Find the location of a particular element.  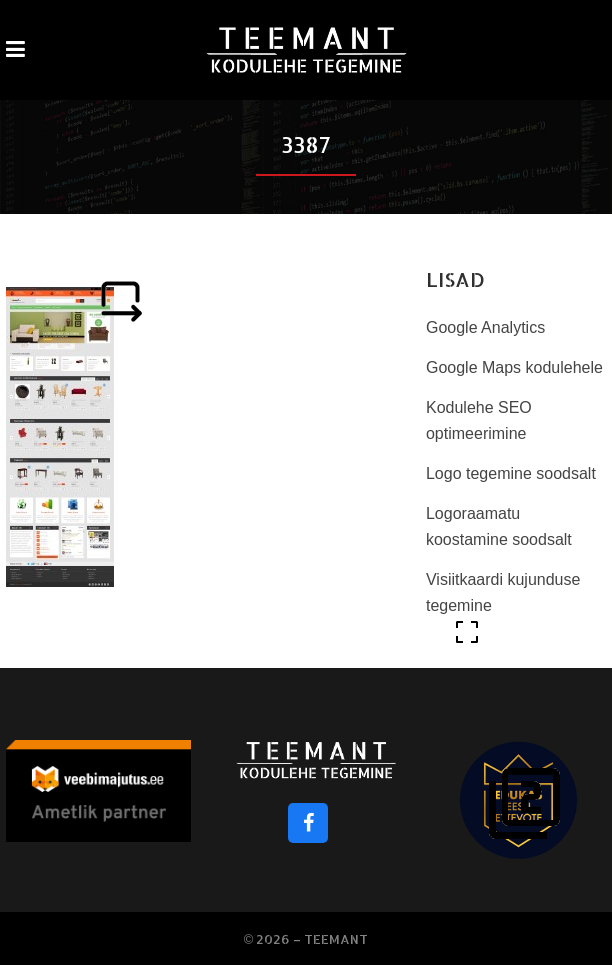

auto-fit content to the right edge is located at coordinates (120, 300).